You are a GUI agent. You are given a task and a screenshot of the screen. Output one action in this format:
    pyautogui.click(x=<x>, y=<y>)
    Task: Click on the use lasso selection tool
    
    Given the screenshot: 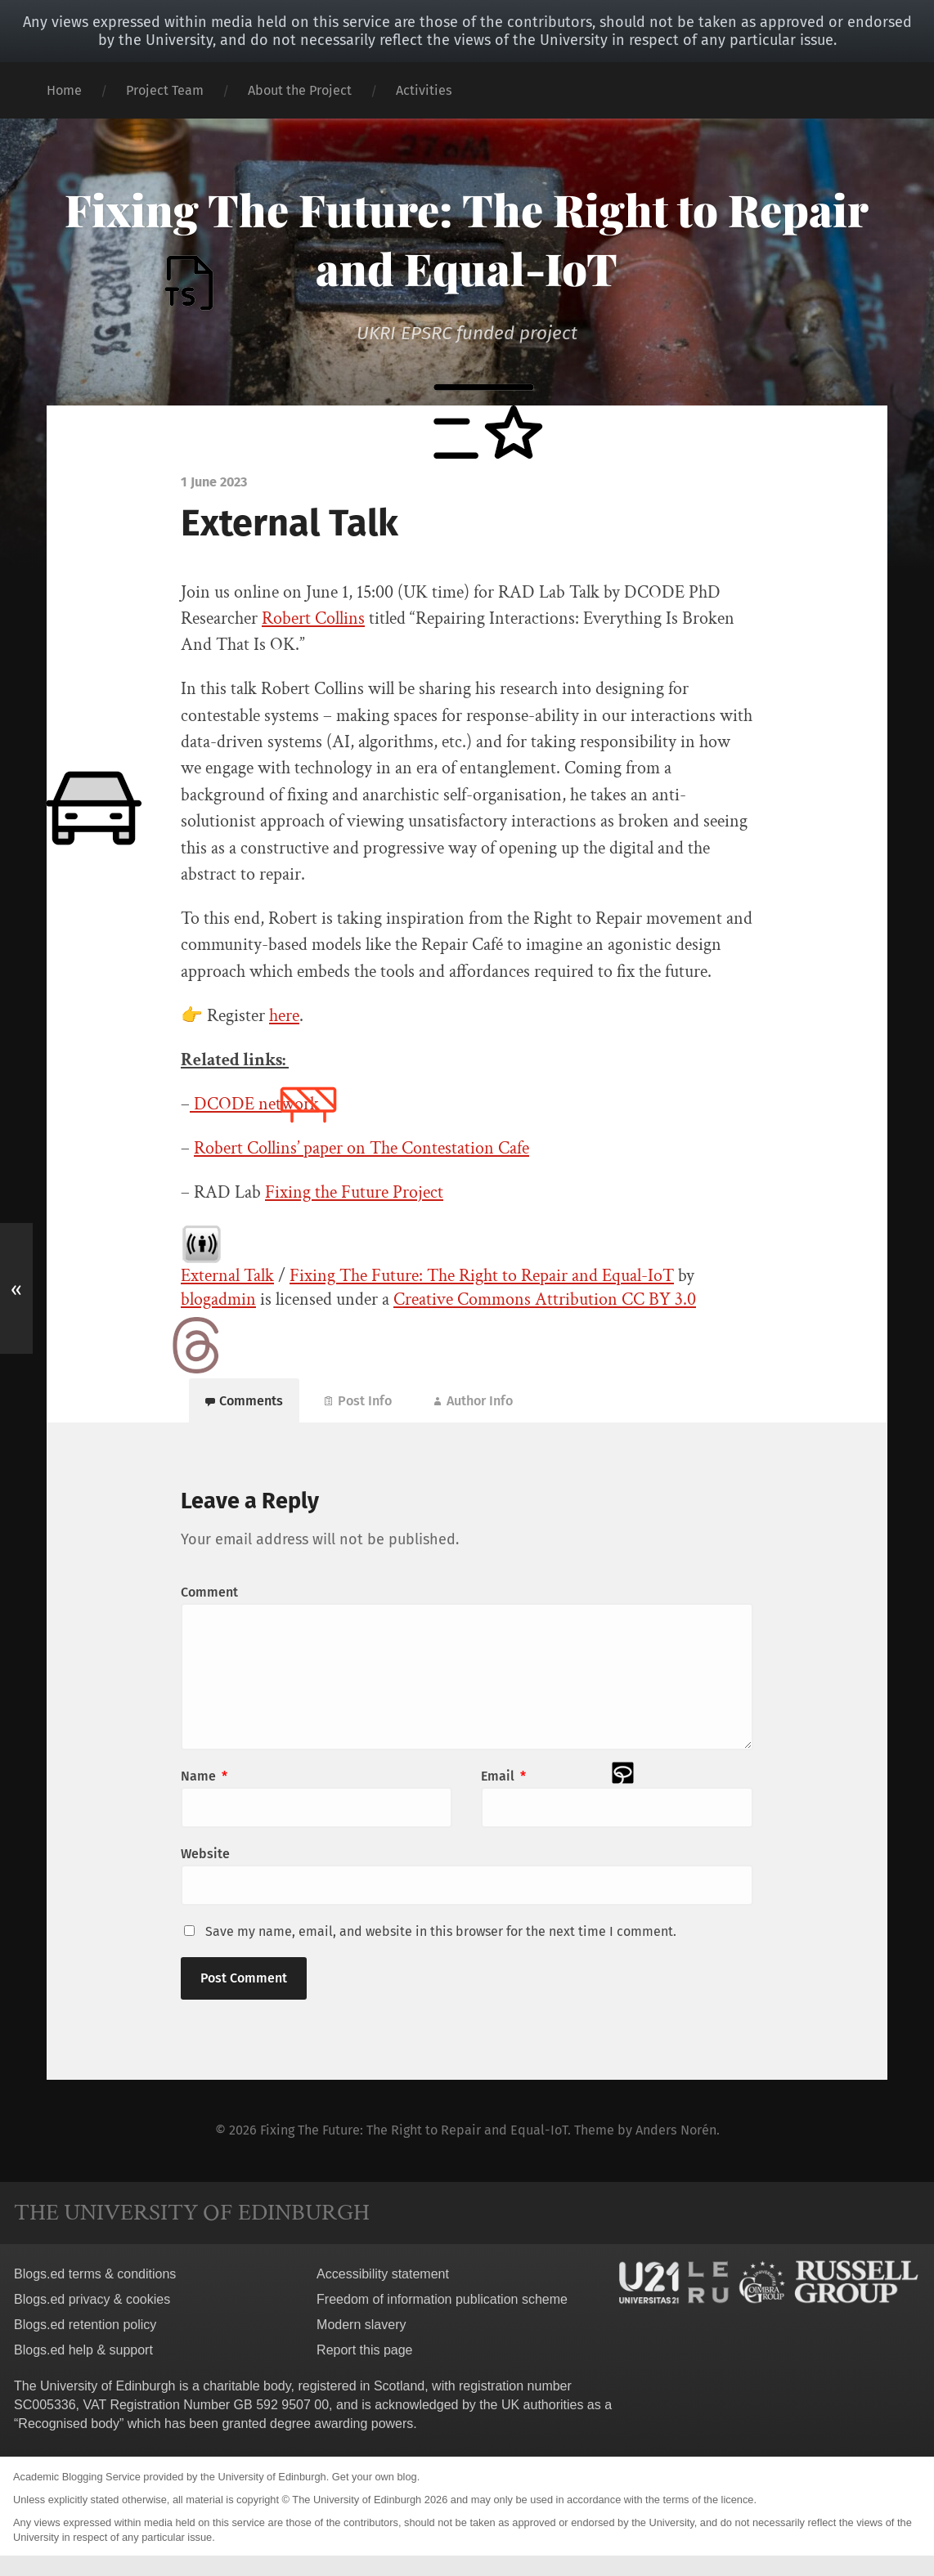 What is the action you would take?
    pyautogui.click(x=622, y=1772)
    